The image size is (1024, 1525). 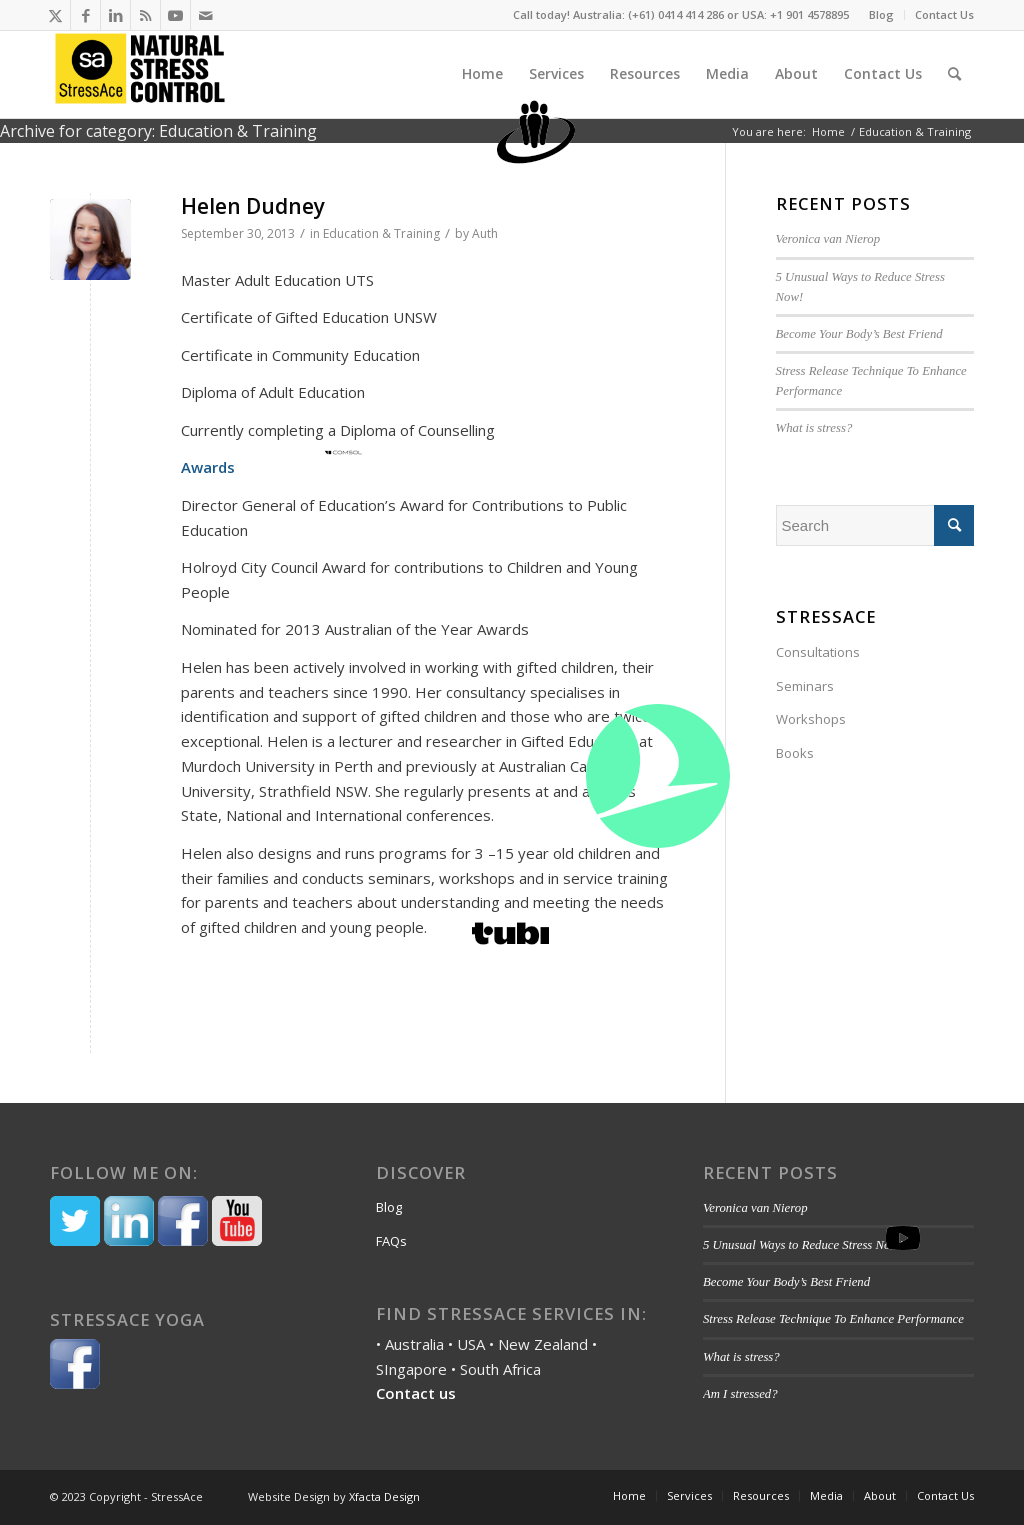 What do you see at coordinates (343, 452) in the screenshot?
I see `COMSOL multiphysics simulation software logo` at bounding box center [343, 452].